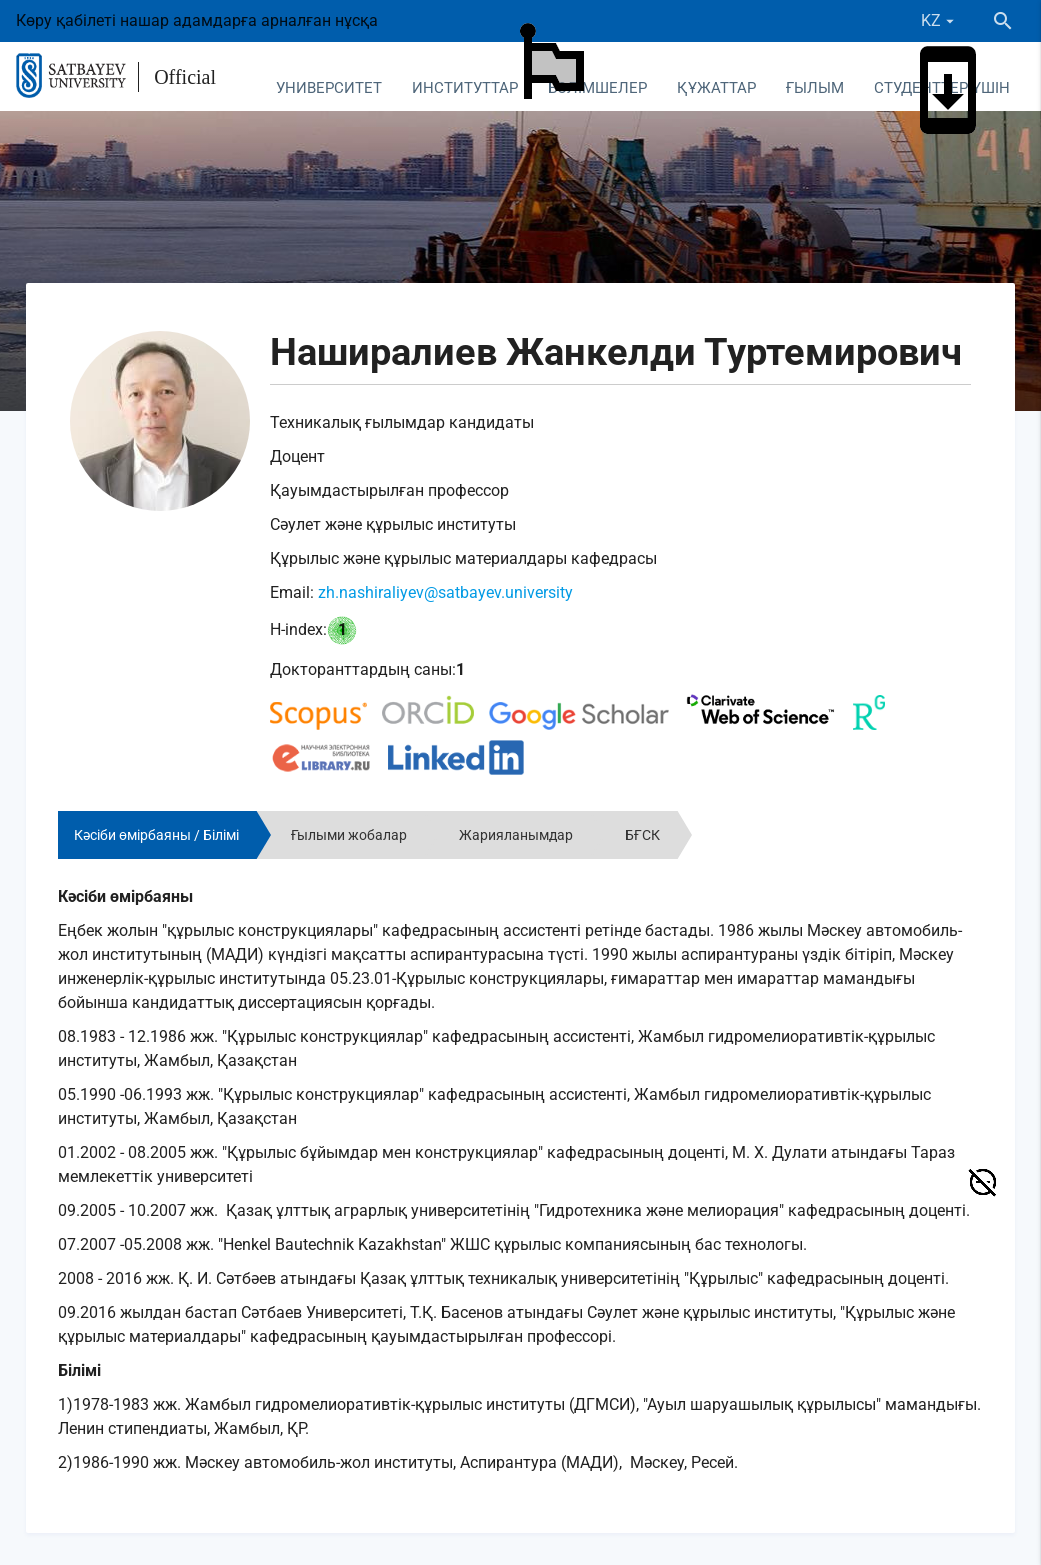  I want to click on download a system update to your device, so click(948, 90).